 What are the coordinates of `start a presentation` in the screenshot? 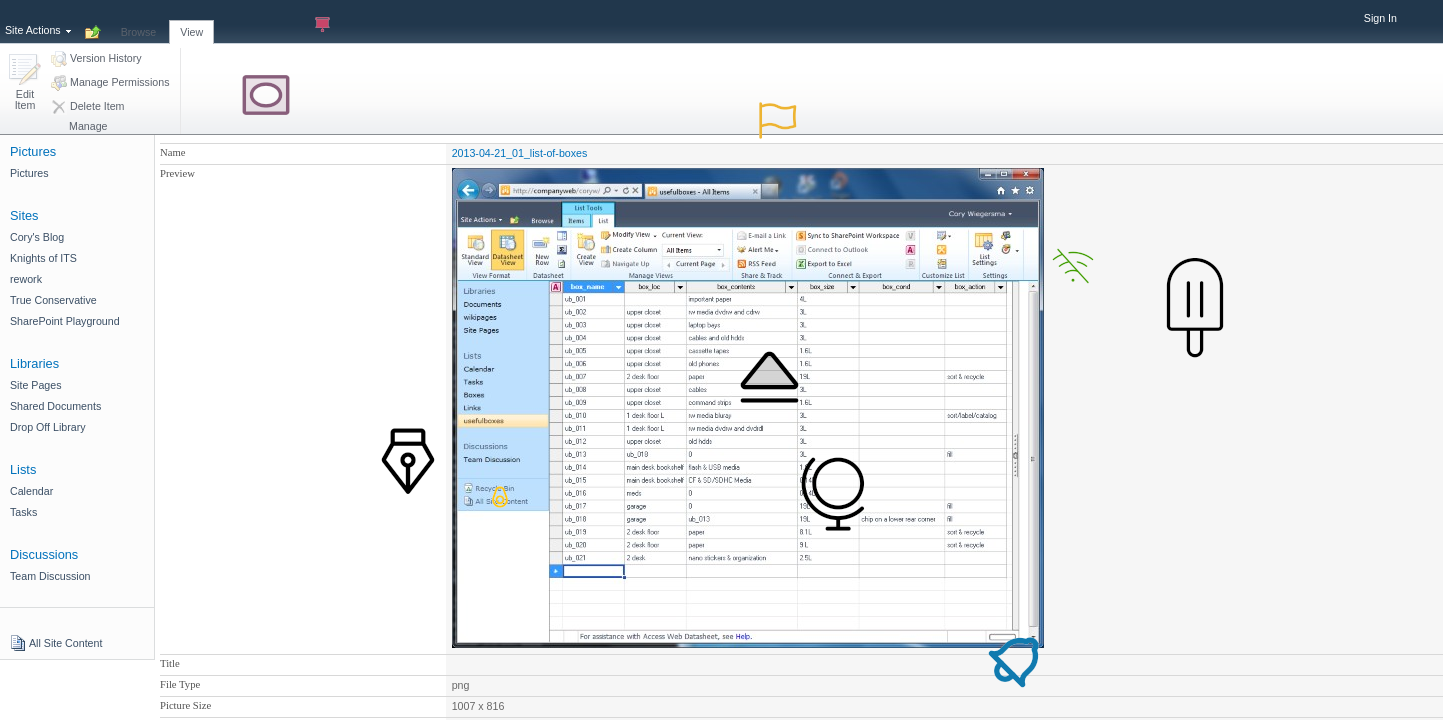 It's located at (322, 23).